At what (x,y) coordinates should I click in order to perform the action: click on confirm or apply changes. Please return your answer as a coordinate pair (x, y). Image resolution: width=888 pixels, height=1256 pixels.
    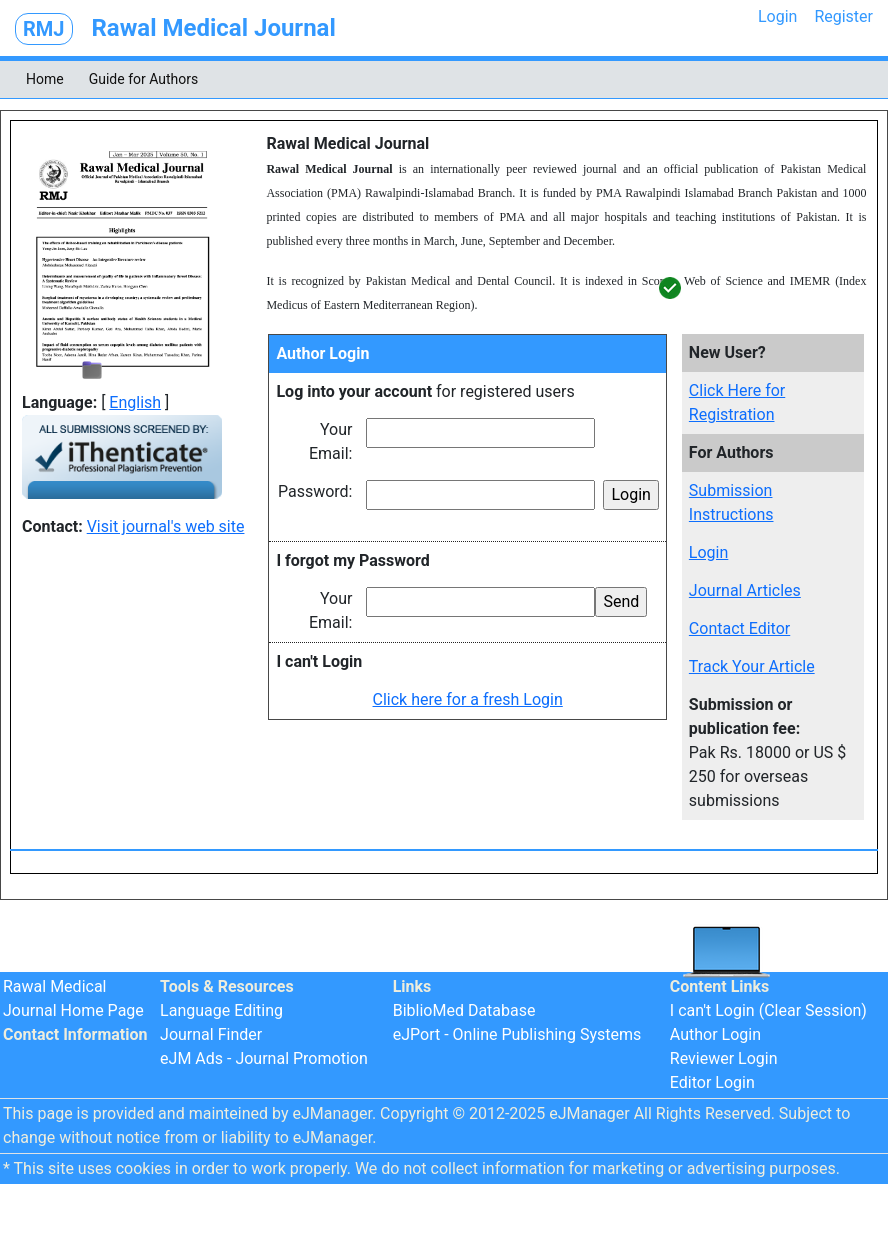
    Looking at the image, I should click on (670, 288).